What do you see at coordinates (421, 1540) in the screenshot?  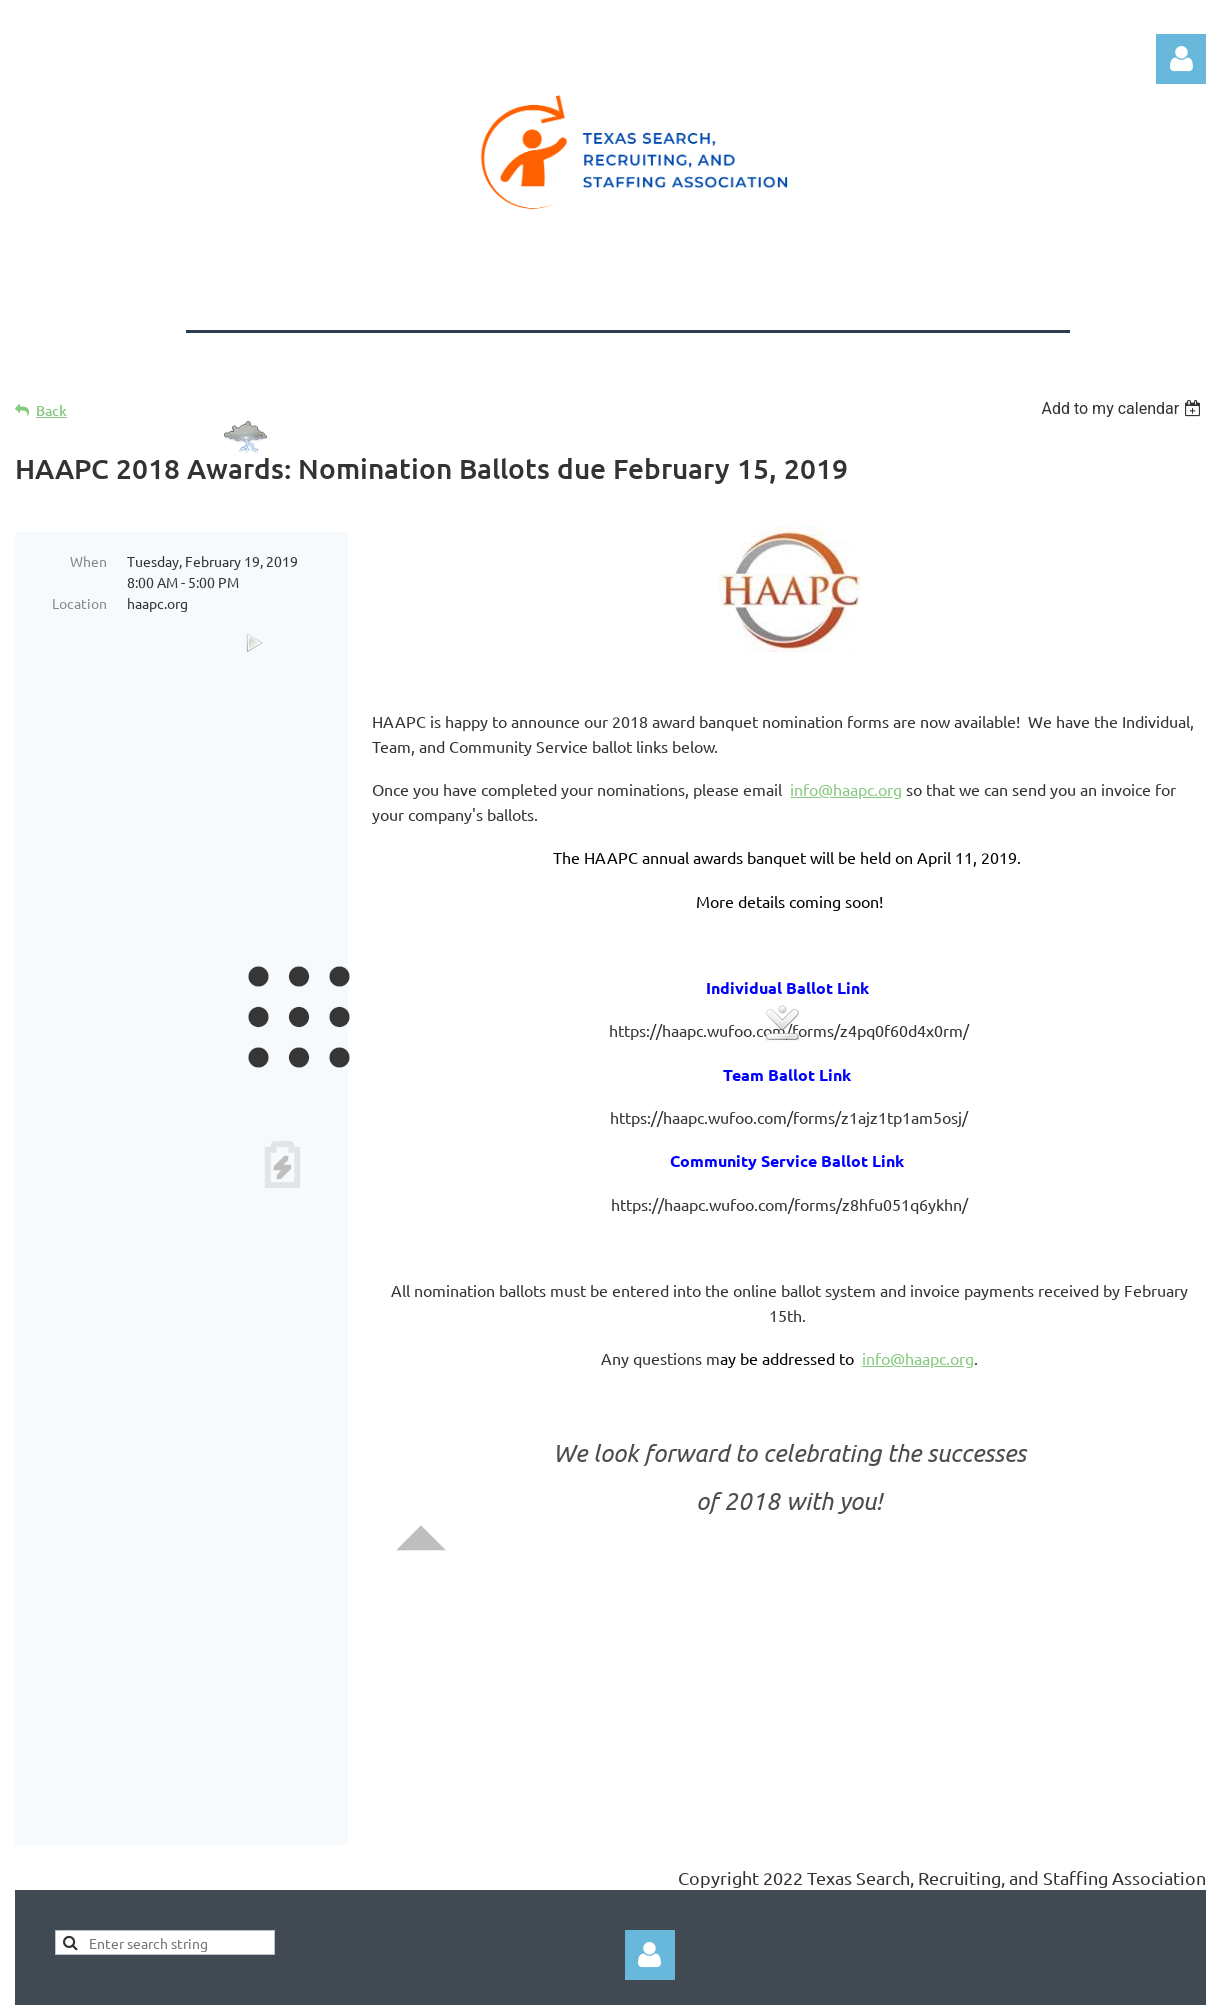 I see `scroll or pan upward` at bounding box center [421, 1540].